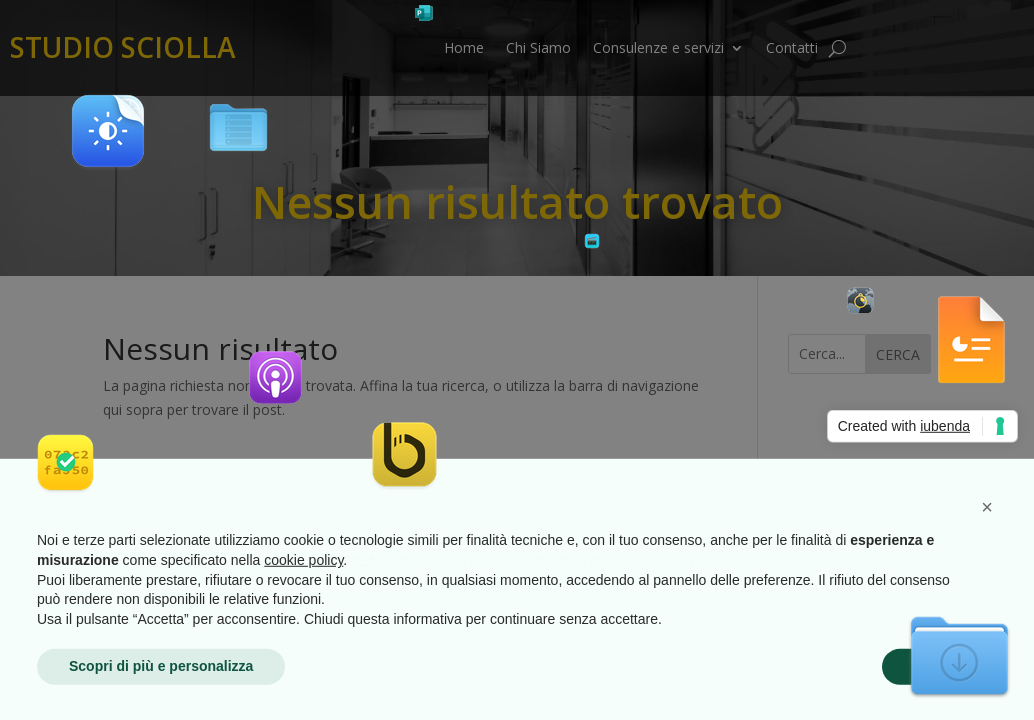 This screenshot has height=720, width=1034. I want to click on open collision hash verification app, so click(65, 462).